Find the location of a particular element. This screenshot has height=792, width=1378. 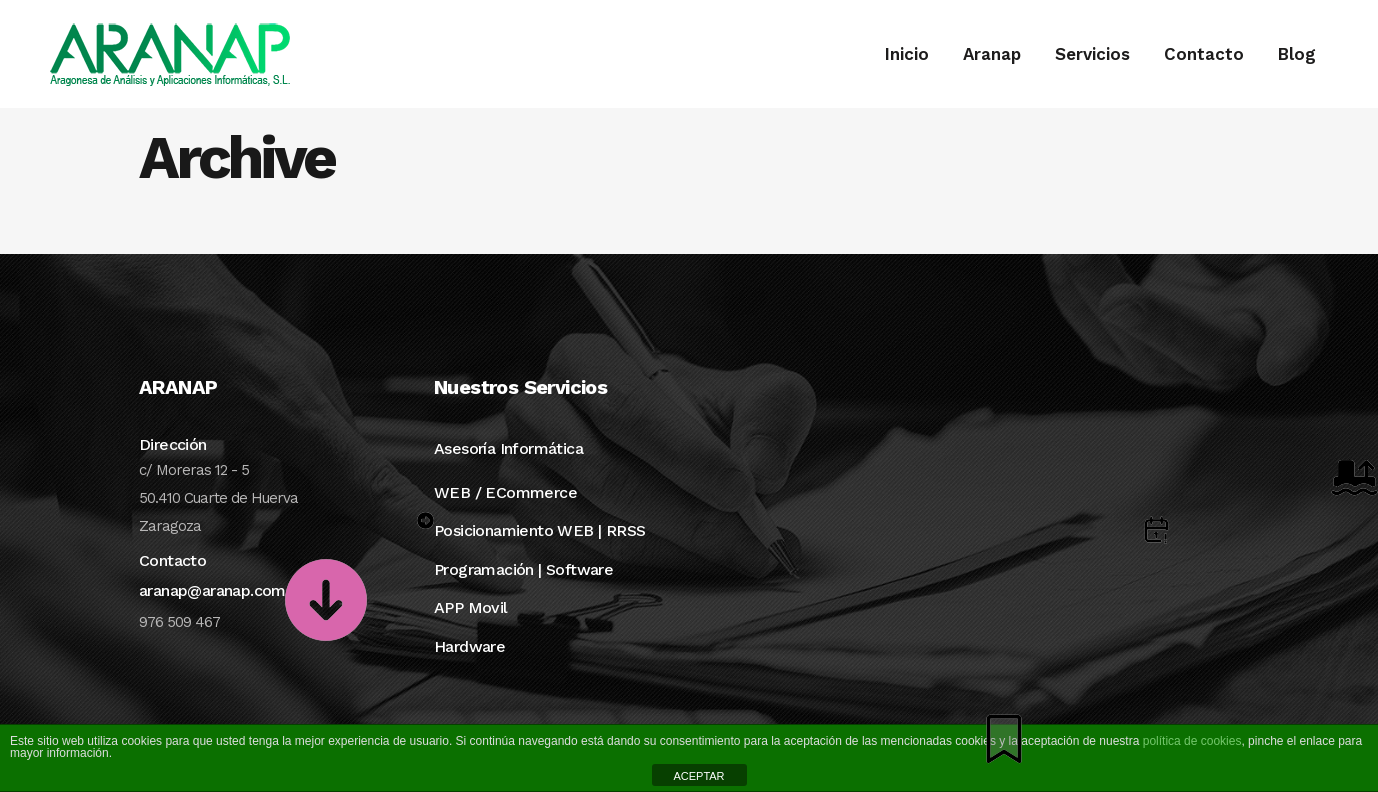

download a file or content is located at coordinates (326, 600).